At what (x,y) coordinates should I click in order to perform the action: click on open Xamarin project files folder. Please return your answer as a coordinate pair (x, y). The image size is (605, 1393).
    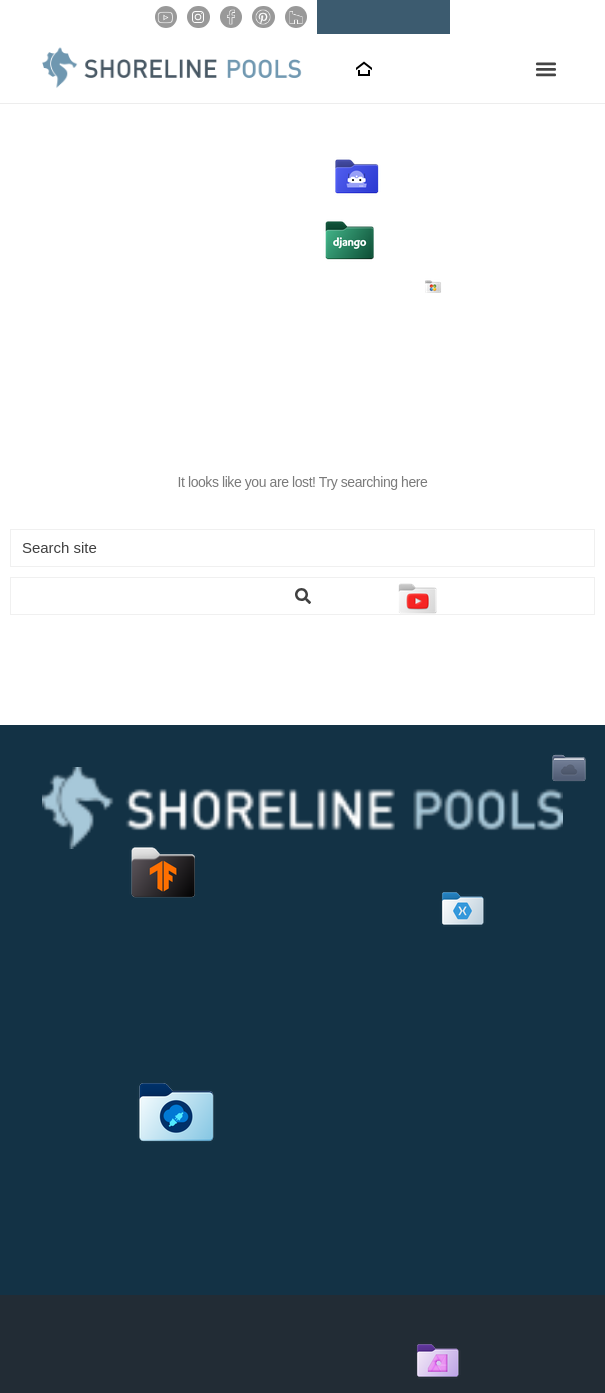
    Looking at the image, I should click on (462, 909).